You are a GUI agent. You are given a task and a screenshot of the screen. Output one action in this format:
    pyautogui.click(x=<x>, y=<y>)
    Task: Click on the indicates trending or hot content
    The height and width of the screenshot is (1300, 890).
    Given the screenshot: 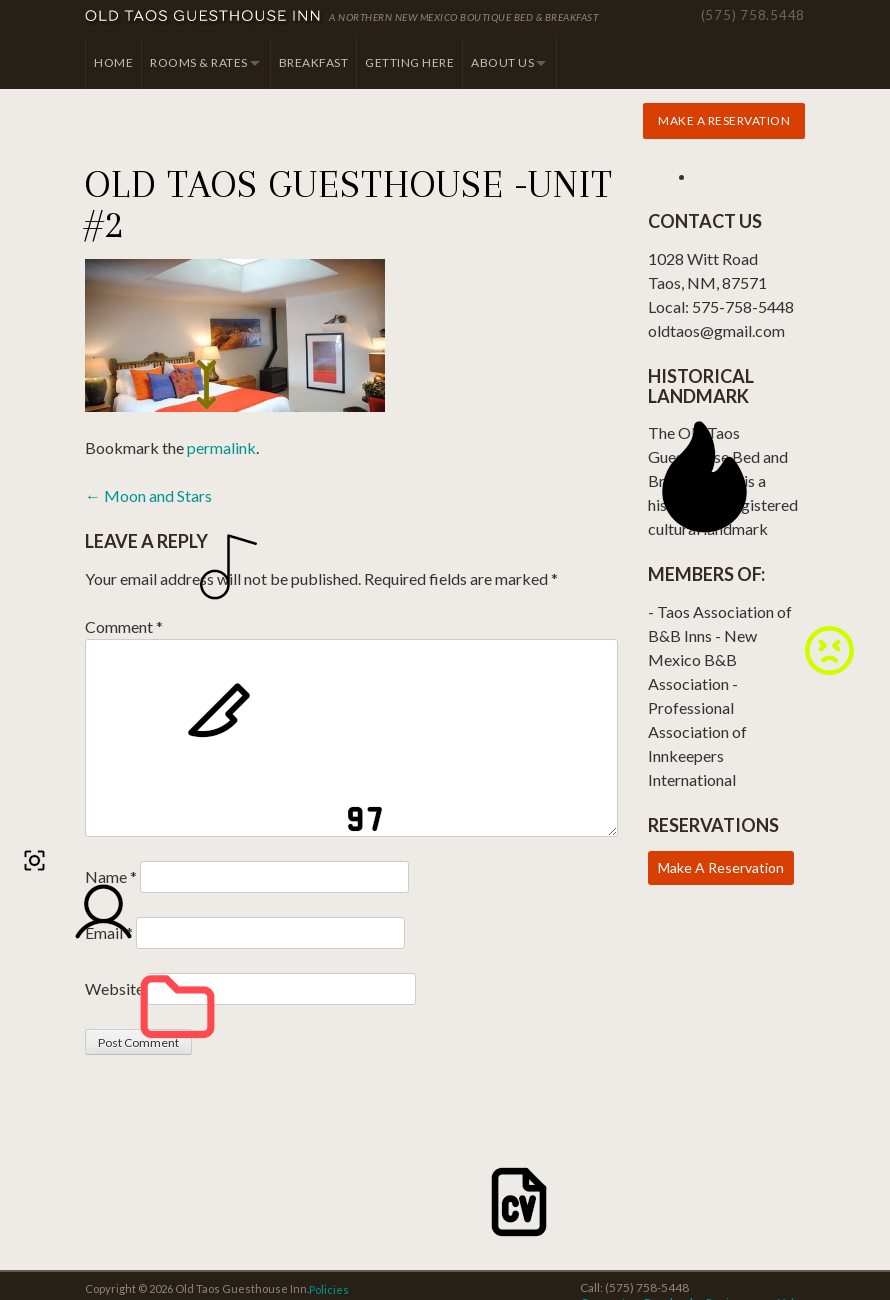 What is the action you would take?
    pyautogui.click(x=704, y=479)
    